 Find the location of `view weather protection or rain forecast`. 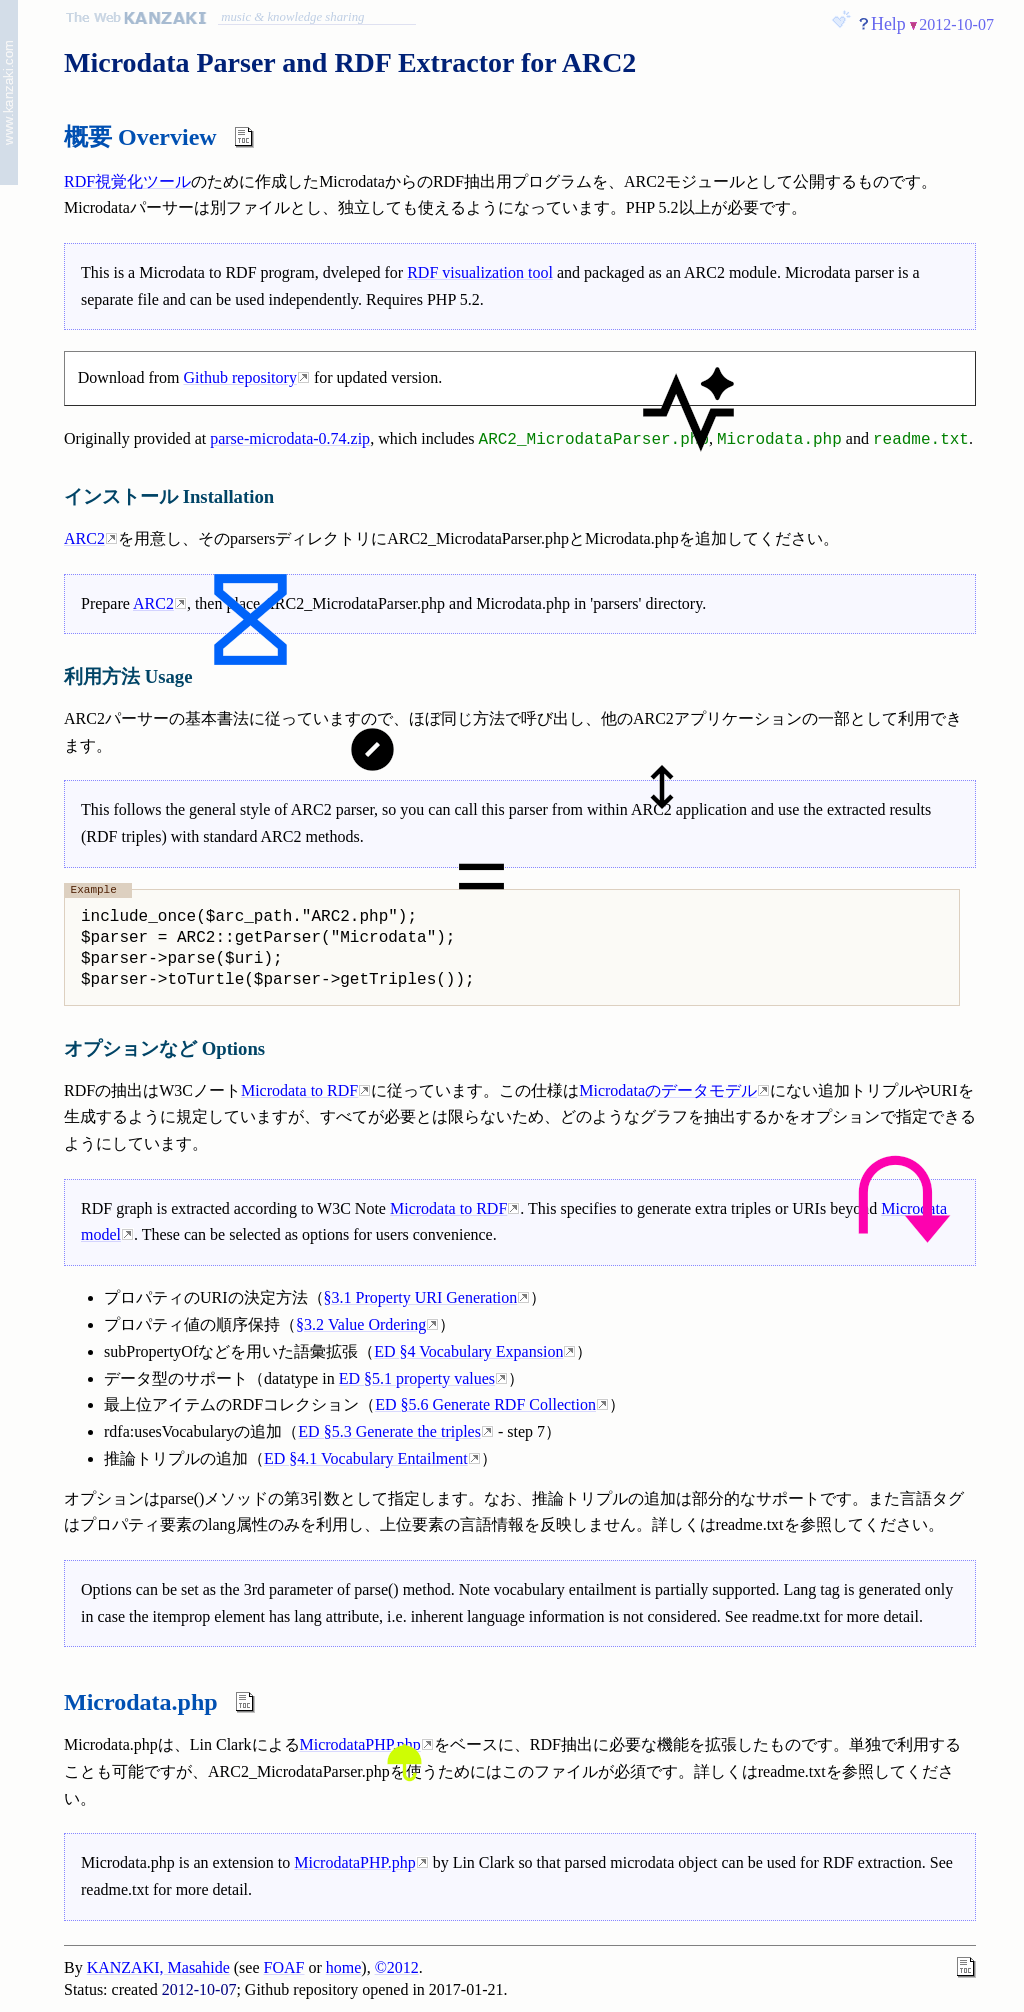

view weather protection or rain forecast is located at coordinates (404, 1762).